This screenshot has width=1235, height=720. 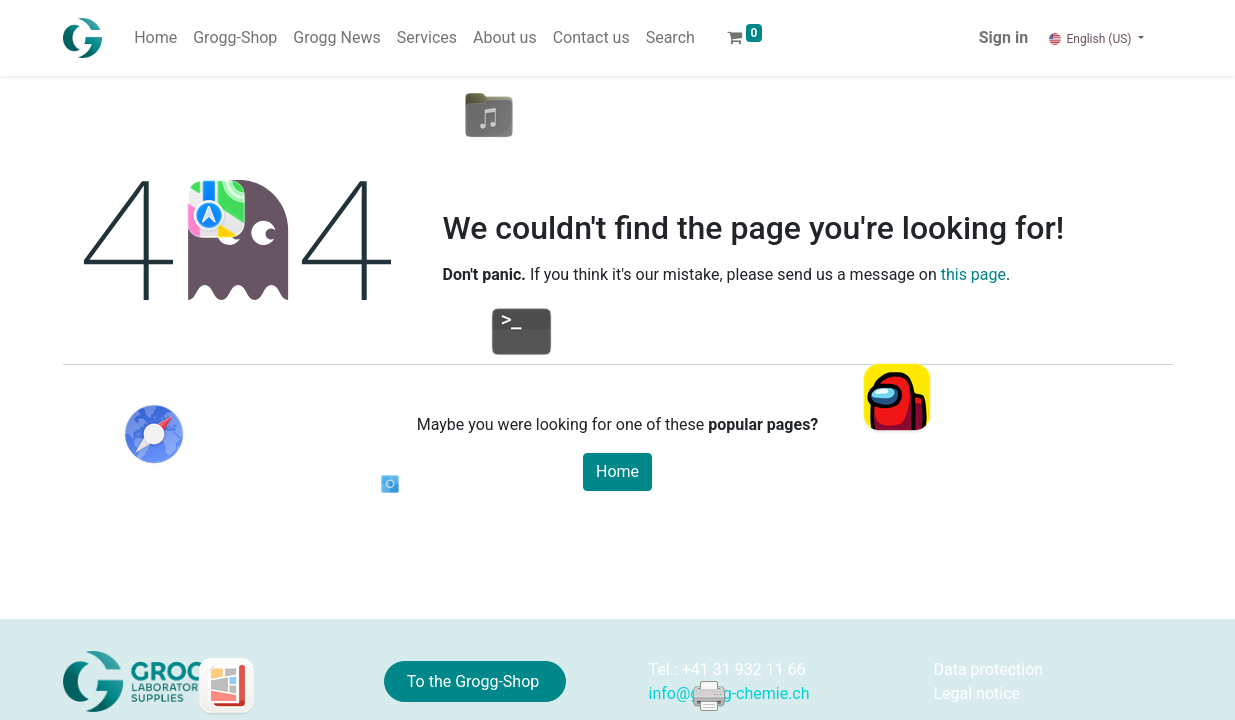 I want to click on open komikku manga reader app, so click(x=226, y=685).